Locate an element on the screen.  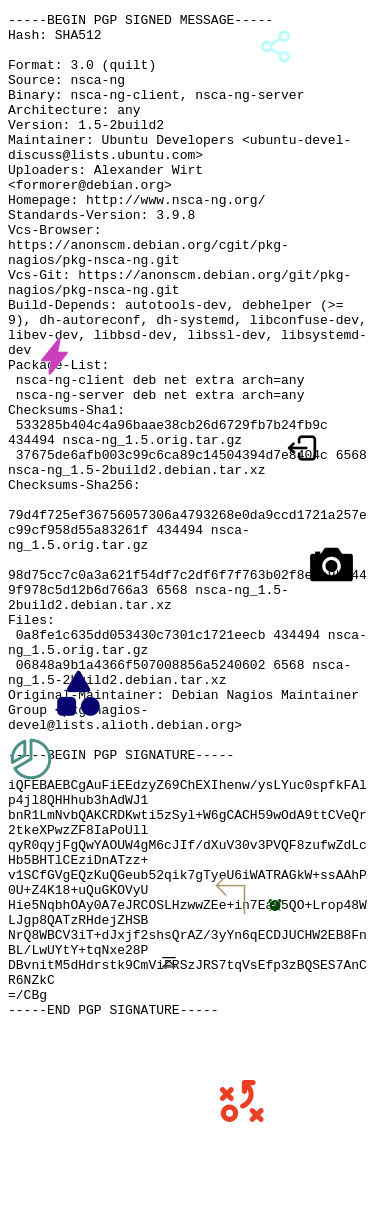
access shape tools or drawing options is located at coordinates (78, 694).